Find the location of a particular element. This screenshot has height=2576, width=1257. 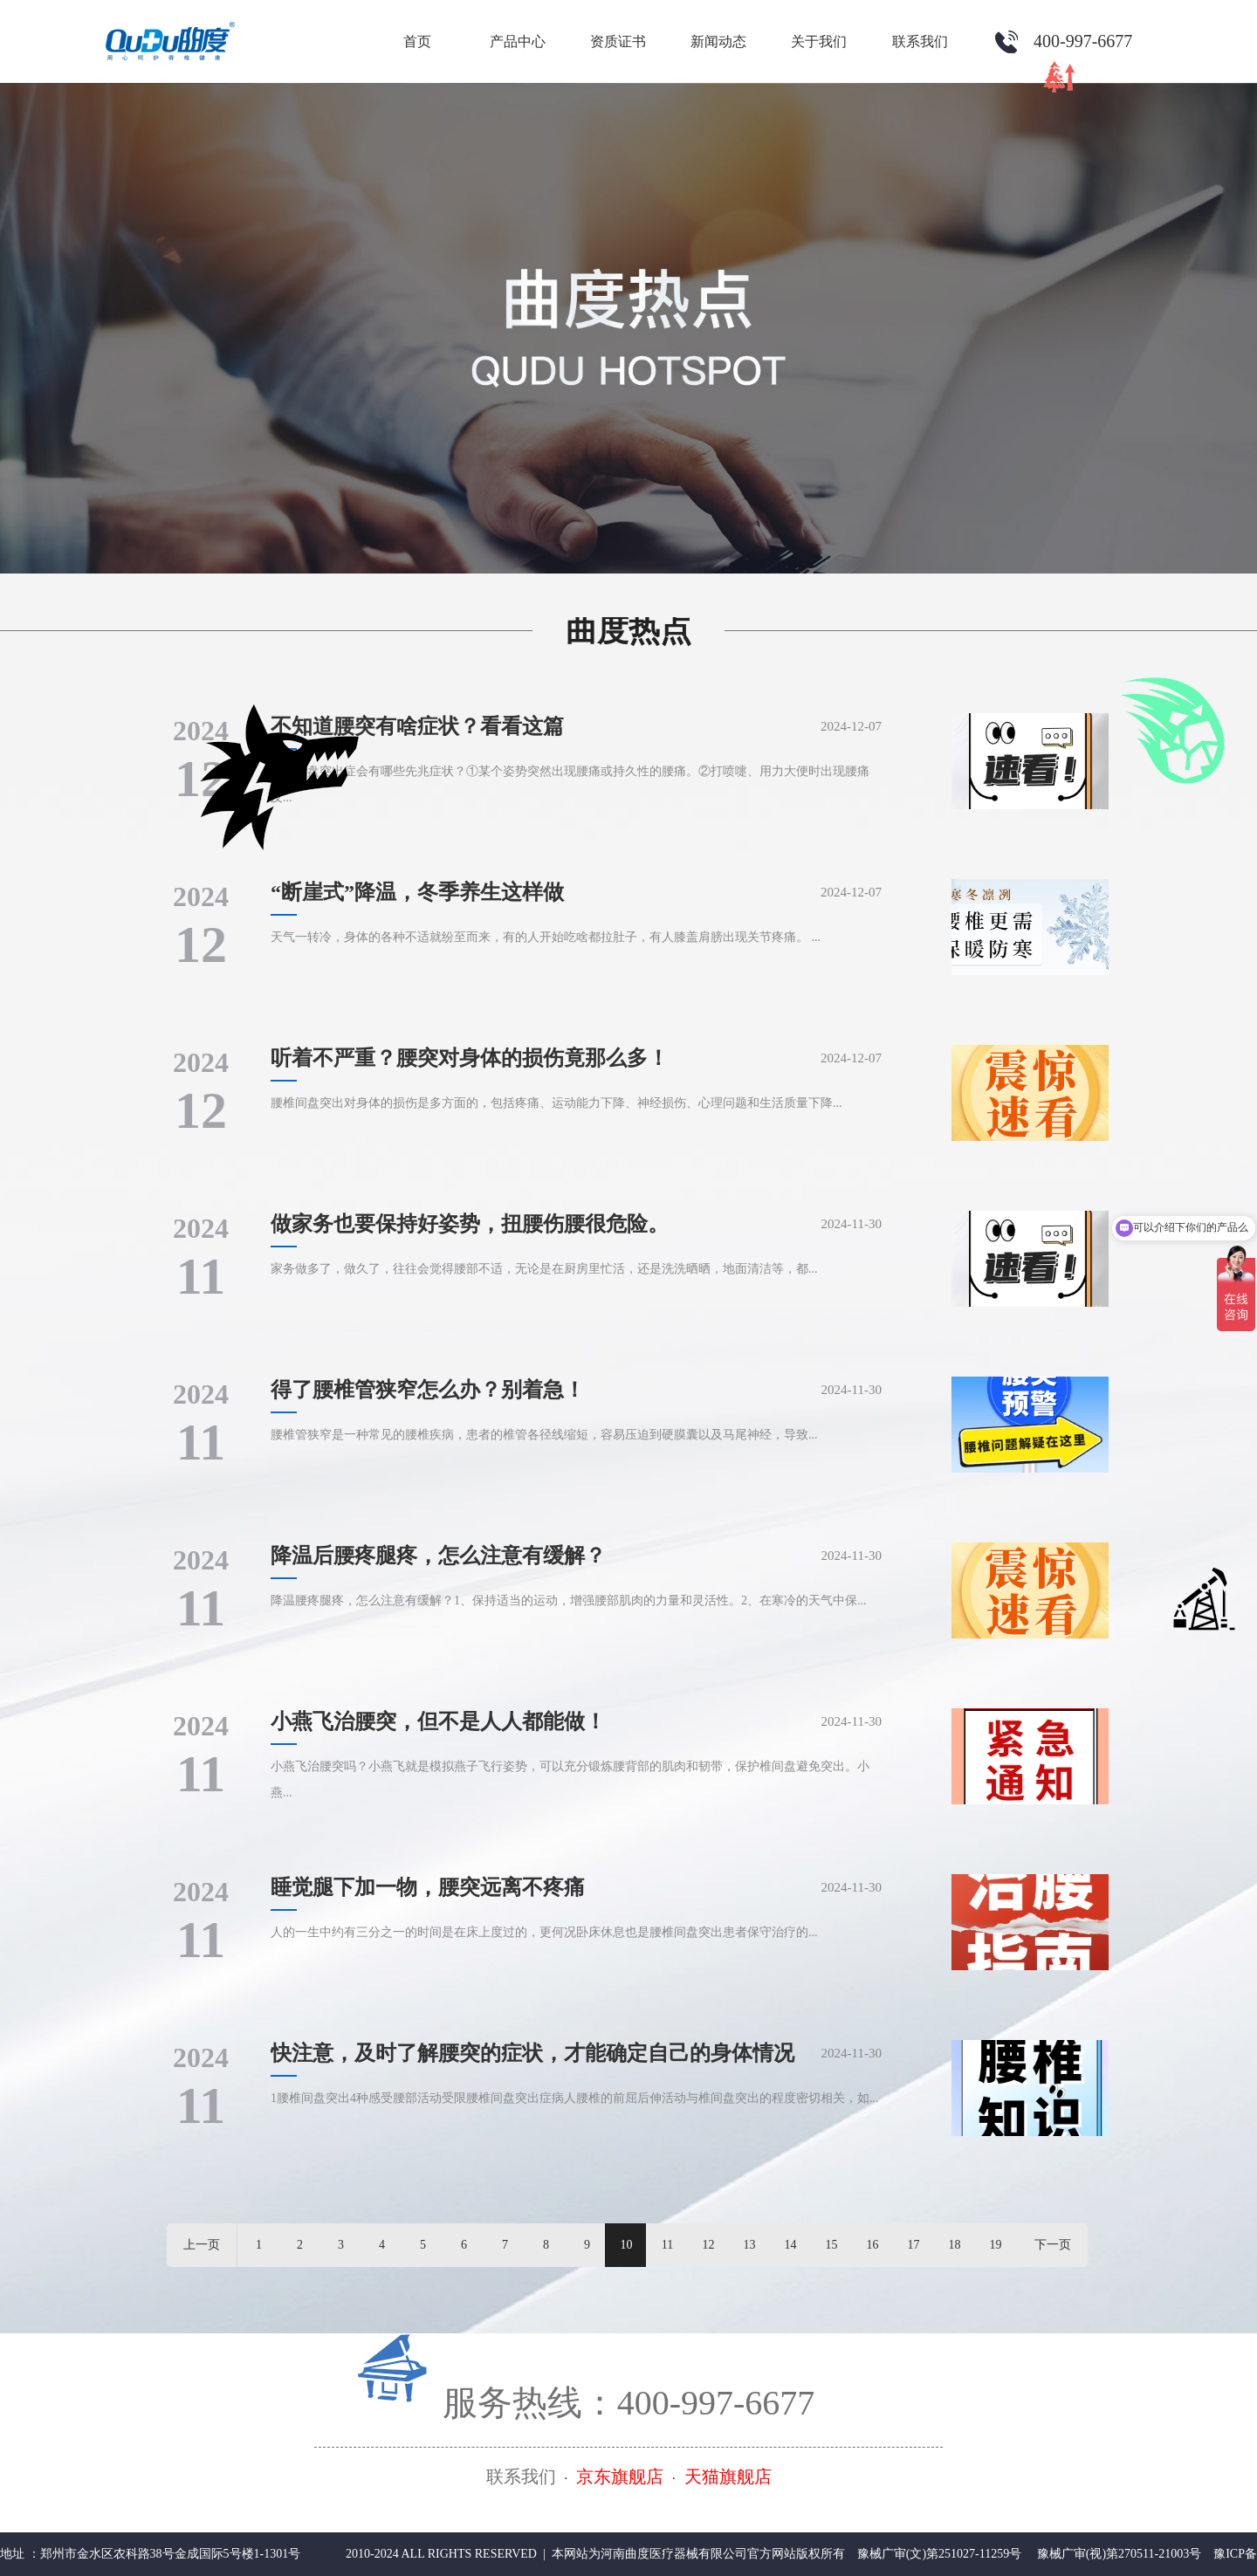

throw charcoal or debris item is located at coordinates (1172, 731).